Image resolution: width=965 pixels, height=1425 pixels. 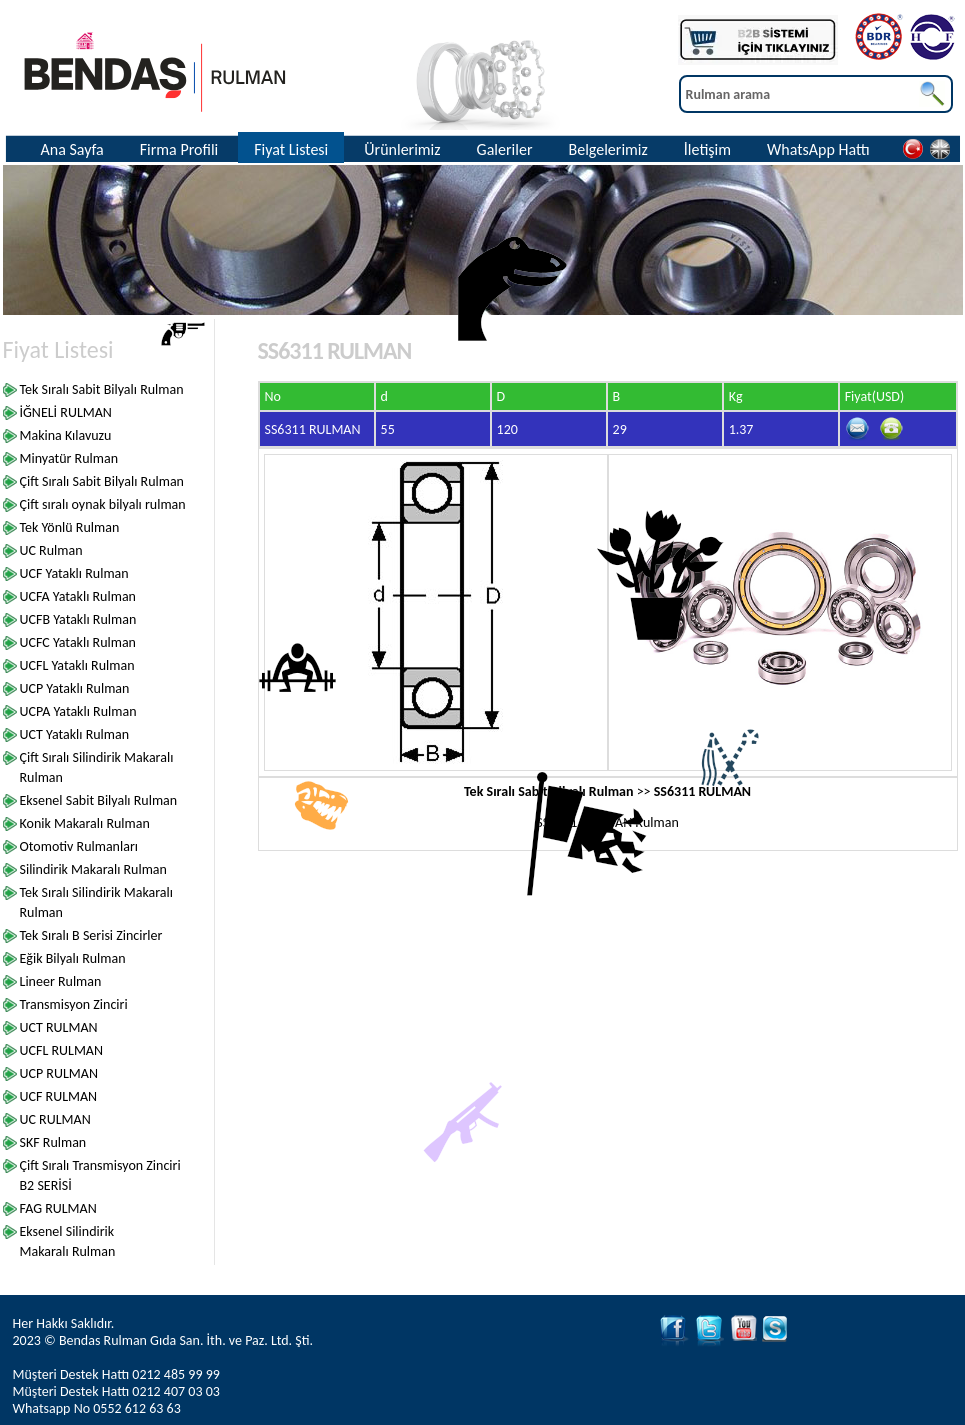 What do you see at coordinates (297, 653) in the screenshot?
I see `track weightlifting or strength training exercises` at bounding box center [297, 653].